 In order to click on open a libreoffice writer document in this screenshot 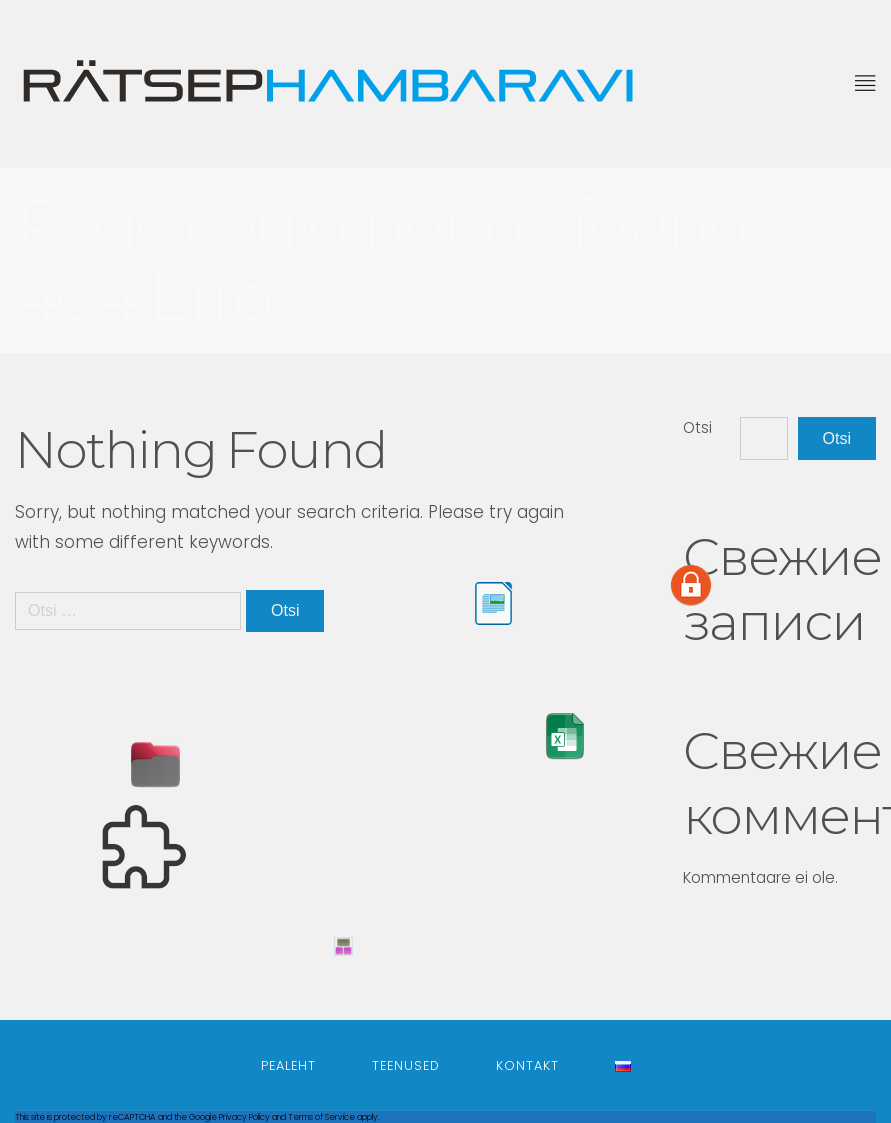, I will do `click(493, 603)`.